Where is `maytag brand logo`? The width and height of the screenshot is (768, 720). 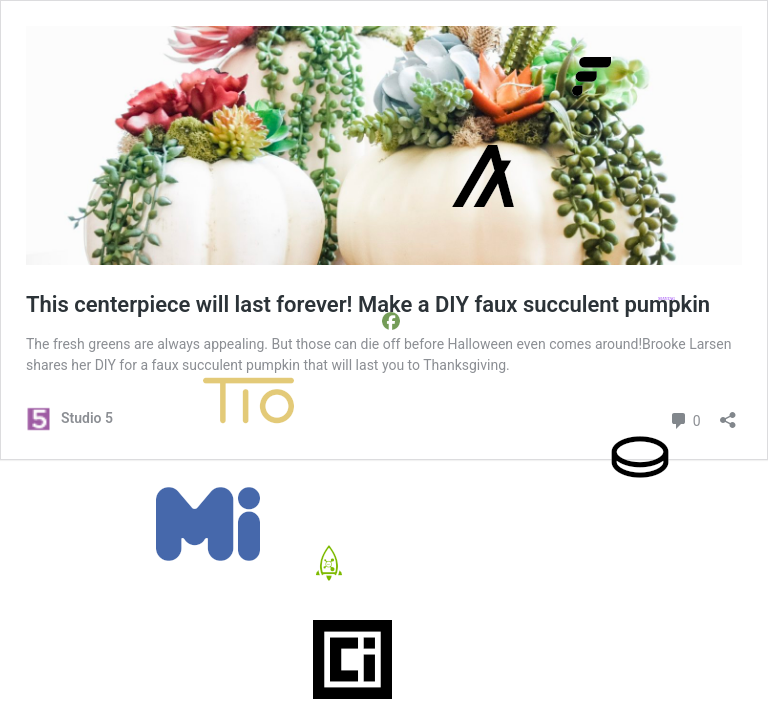 maytag brand logo is located at coordinates (666, 298).